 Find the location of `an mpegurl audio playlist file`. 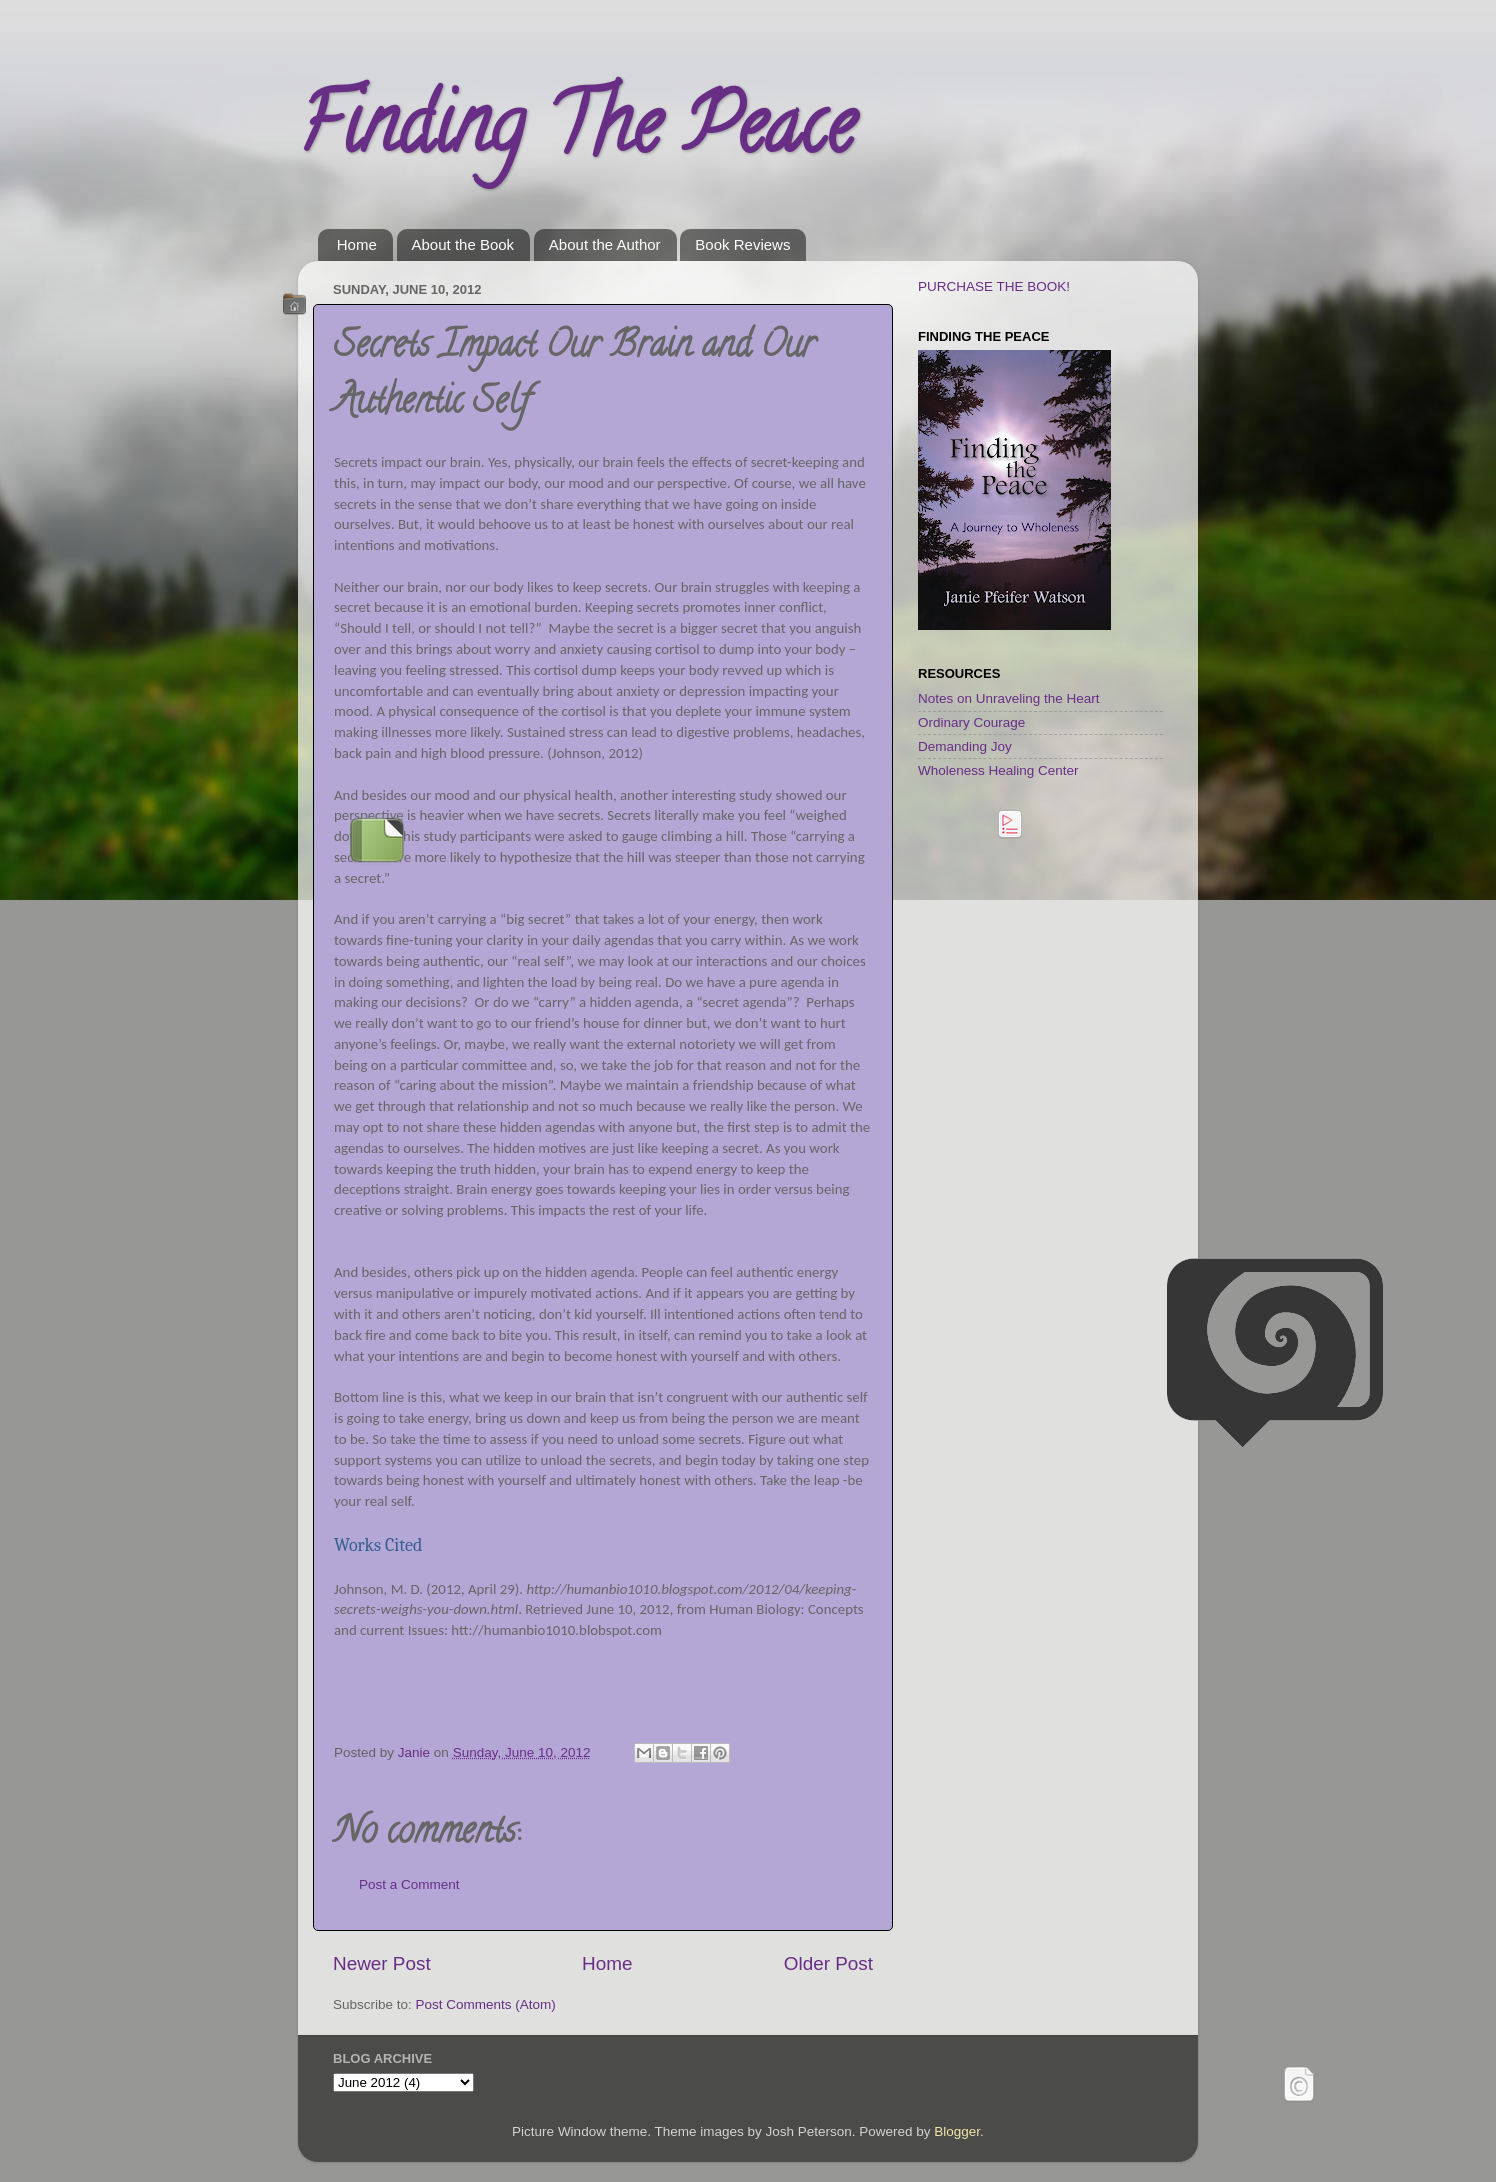

an mpegurl audio playlist file is located at coordinates (1010, 824).